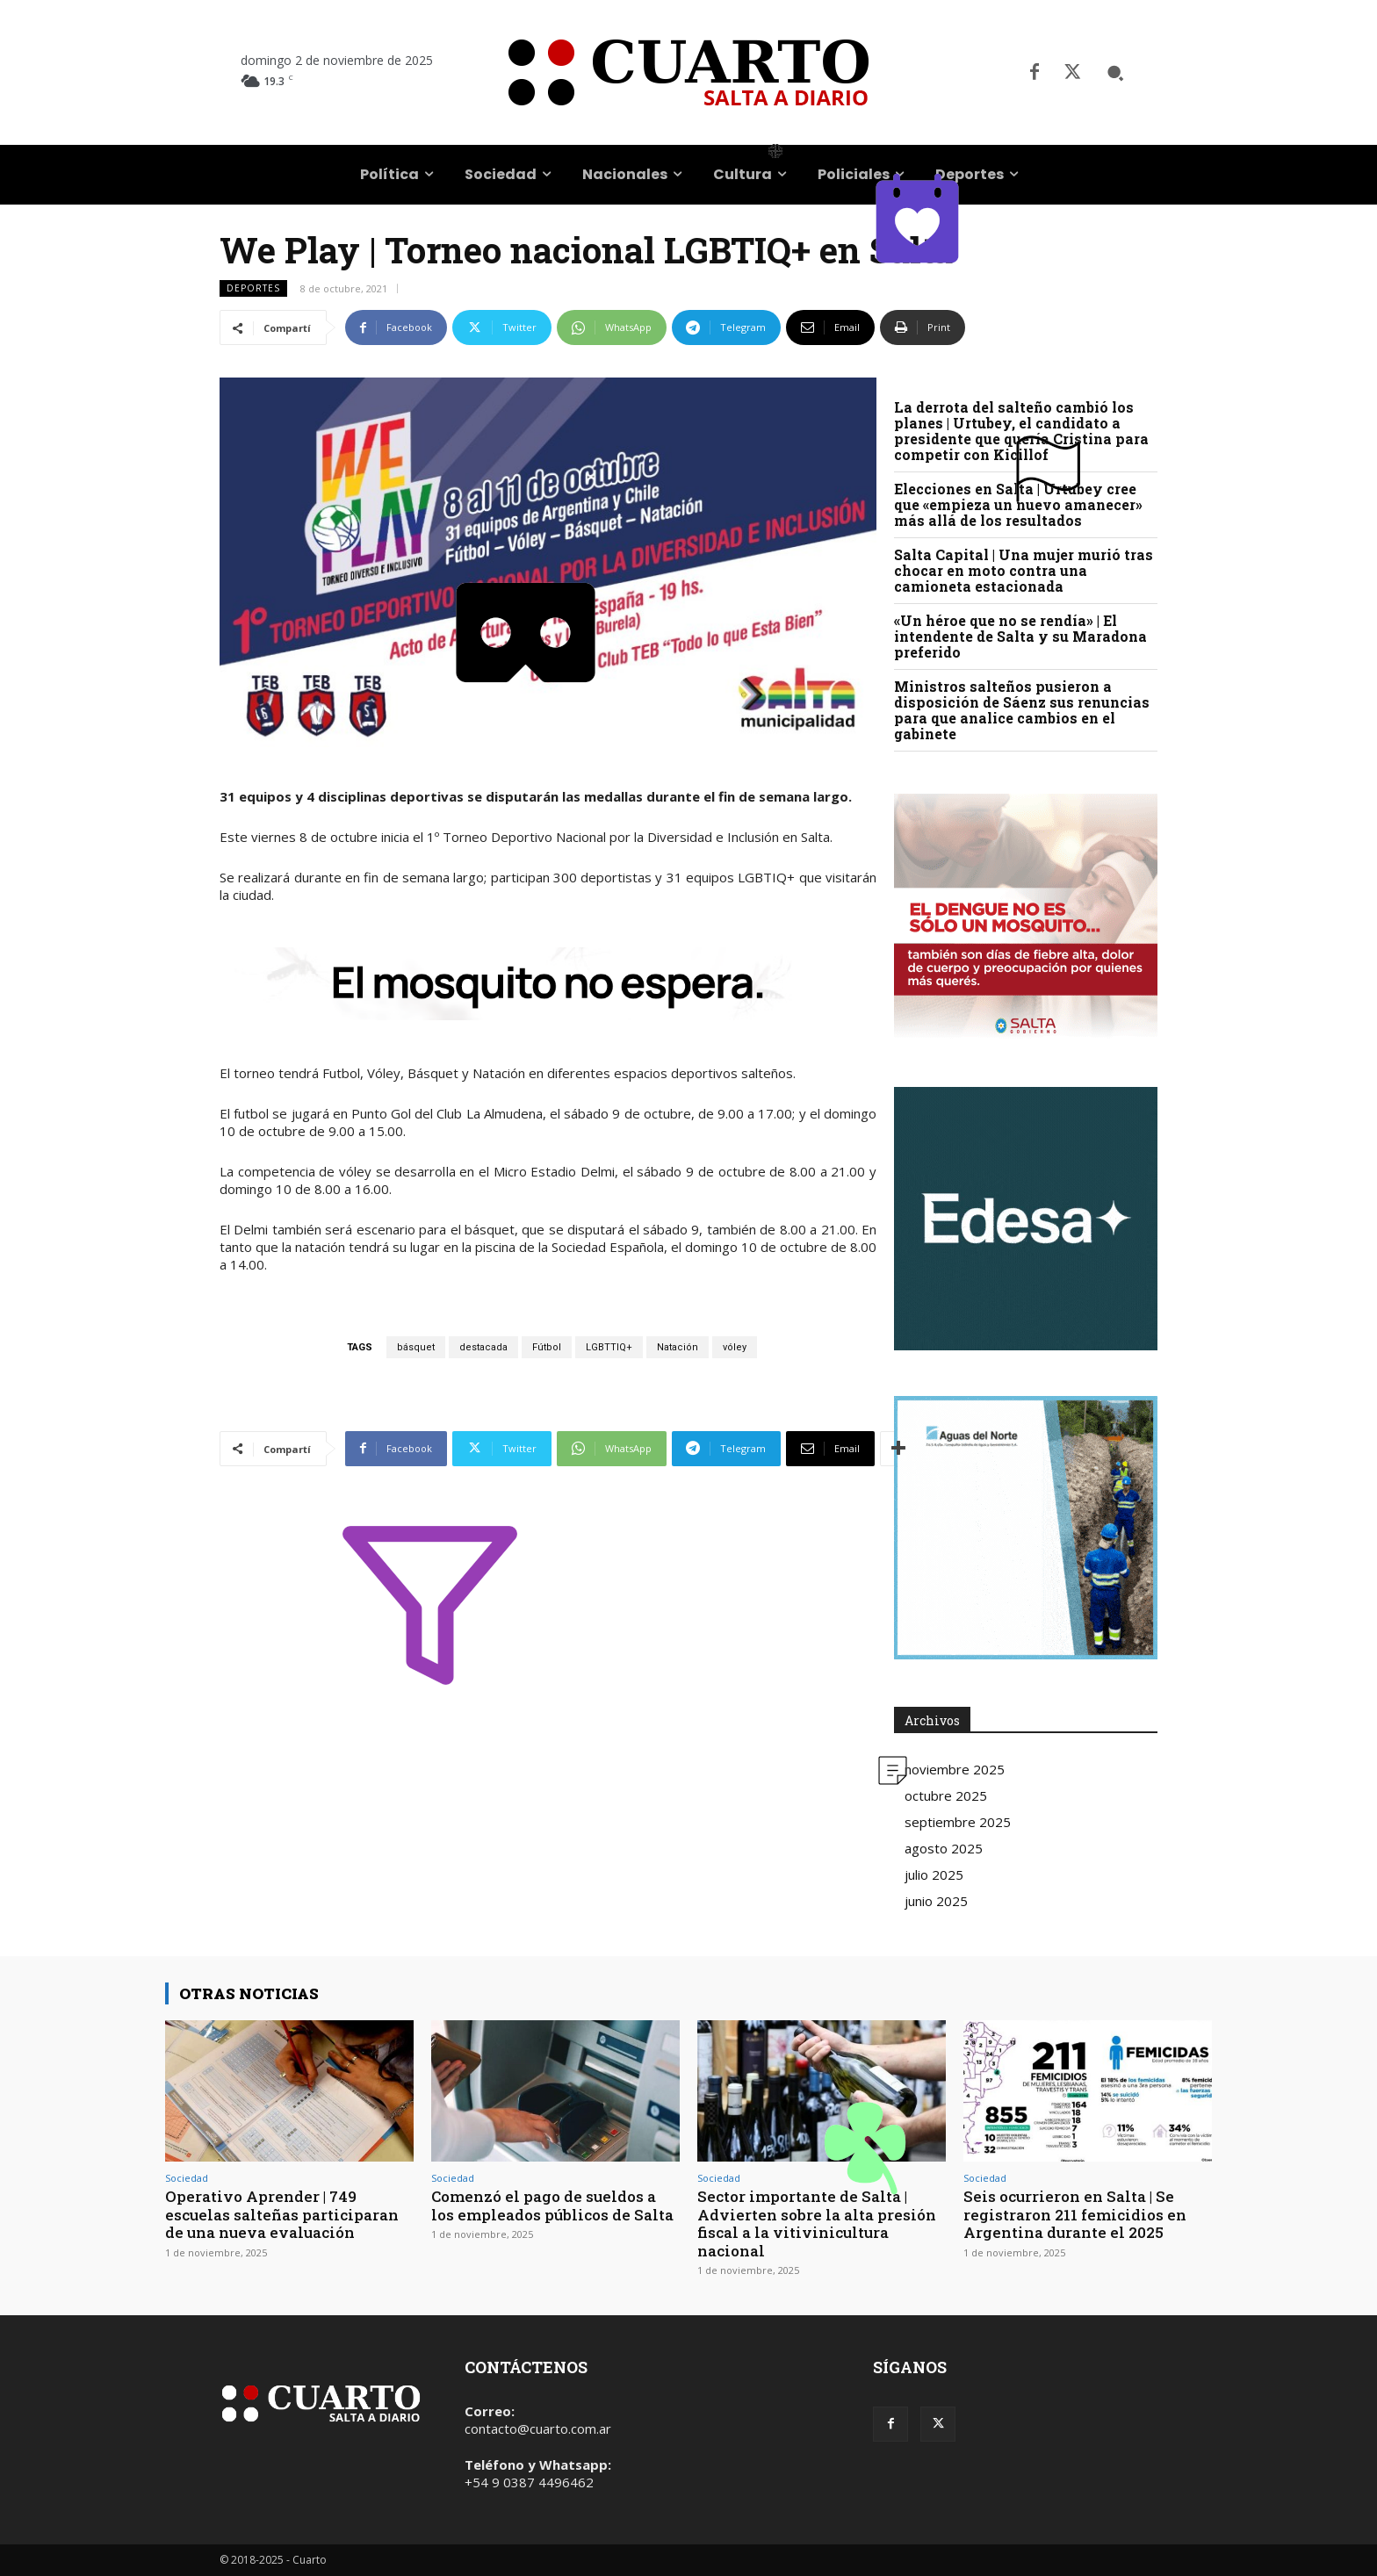 The width and height of the screenshot is (1377, 2576). I want to click on indicates a lucky or bonus reward, so click(865, 2146).